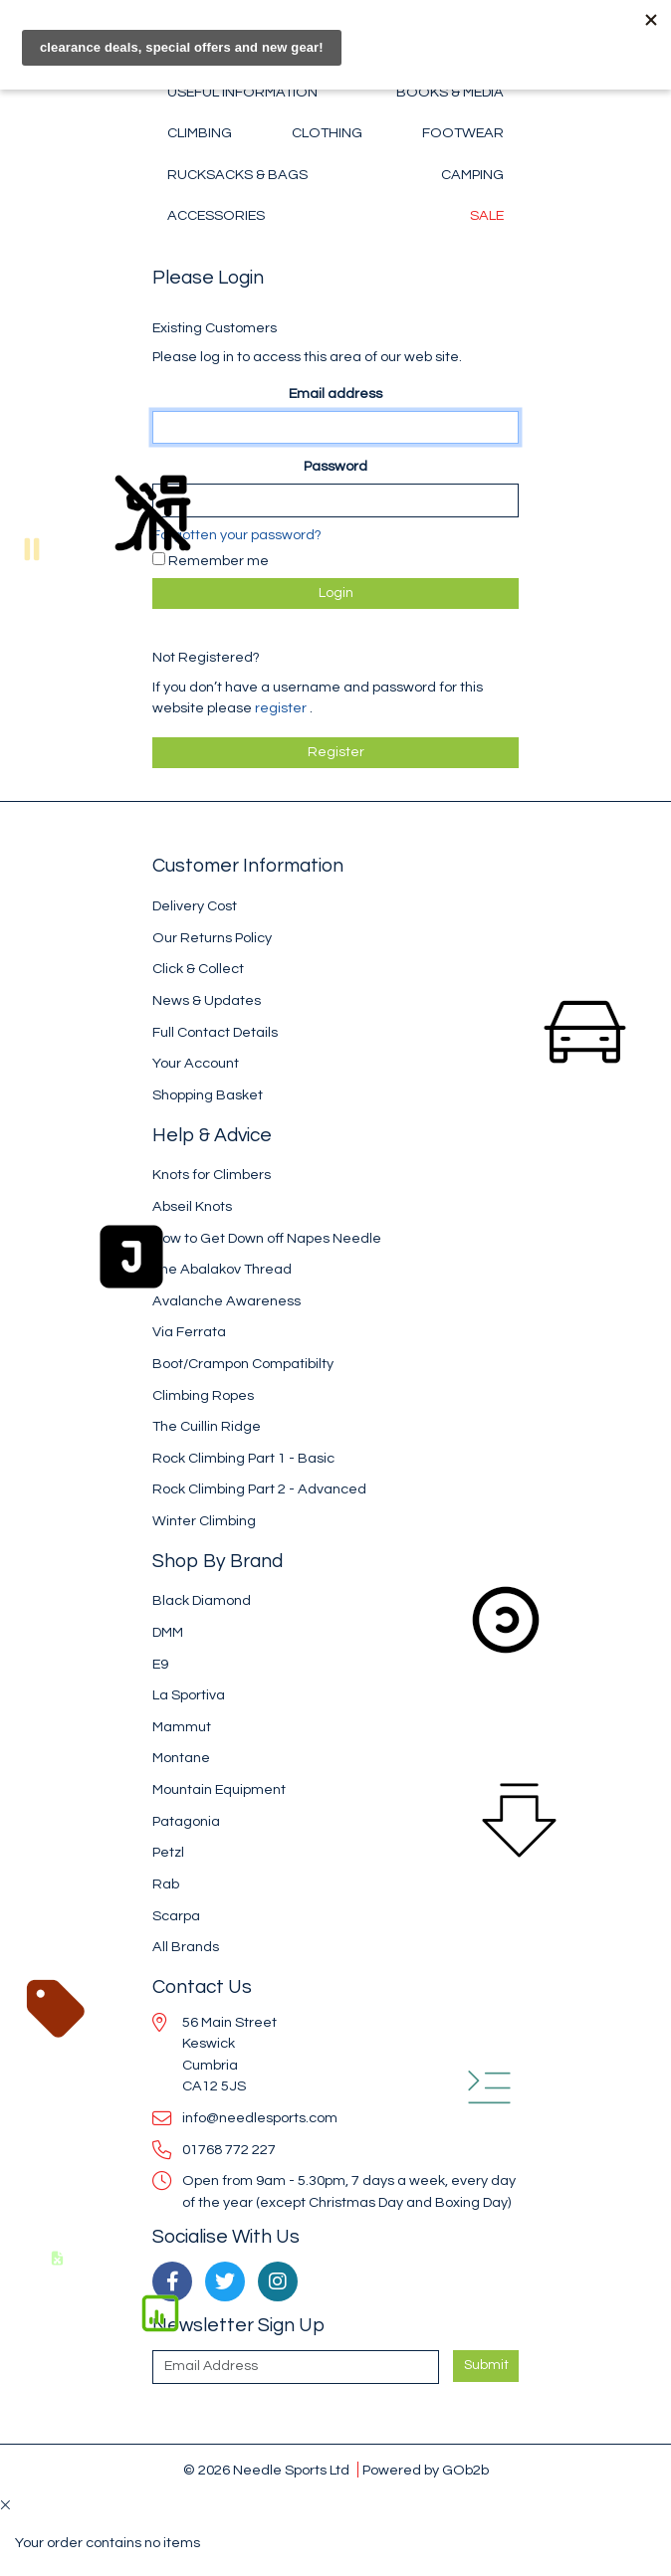 This screenshot has width=671, height=2576. What do you see at coordinates (519, 1817) in the screenshot?
I see `download file or content` at bounding box center [519, 1817].